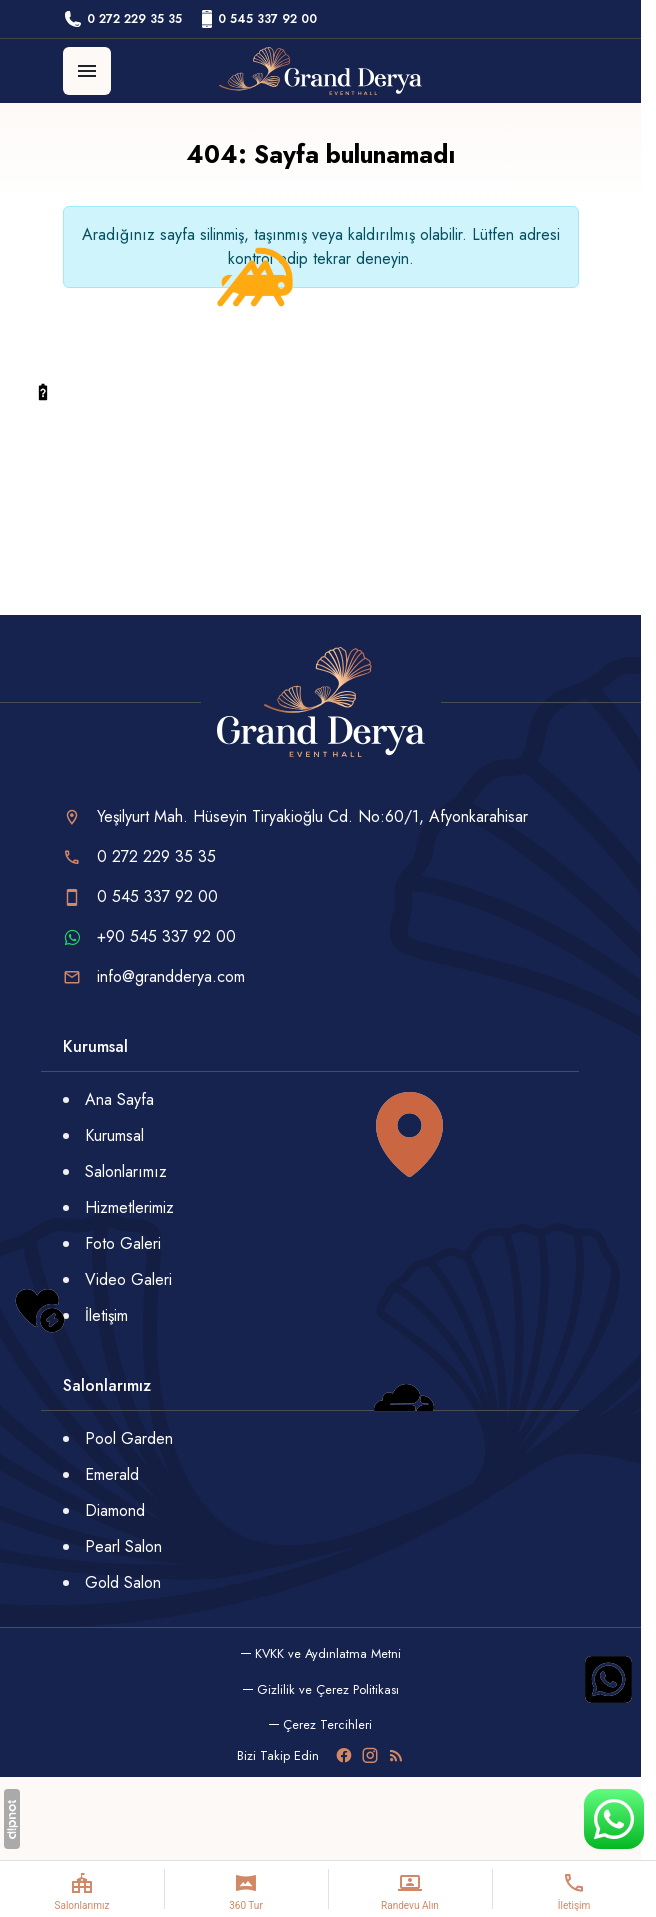 The width and height of the screenshot is (656, 1917). What do you see at coordinates (404, 1399) in the screenshot?
I see `Cloudflare logo` at bounding box center [404, 1399].